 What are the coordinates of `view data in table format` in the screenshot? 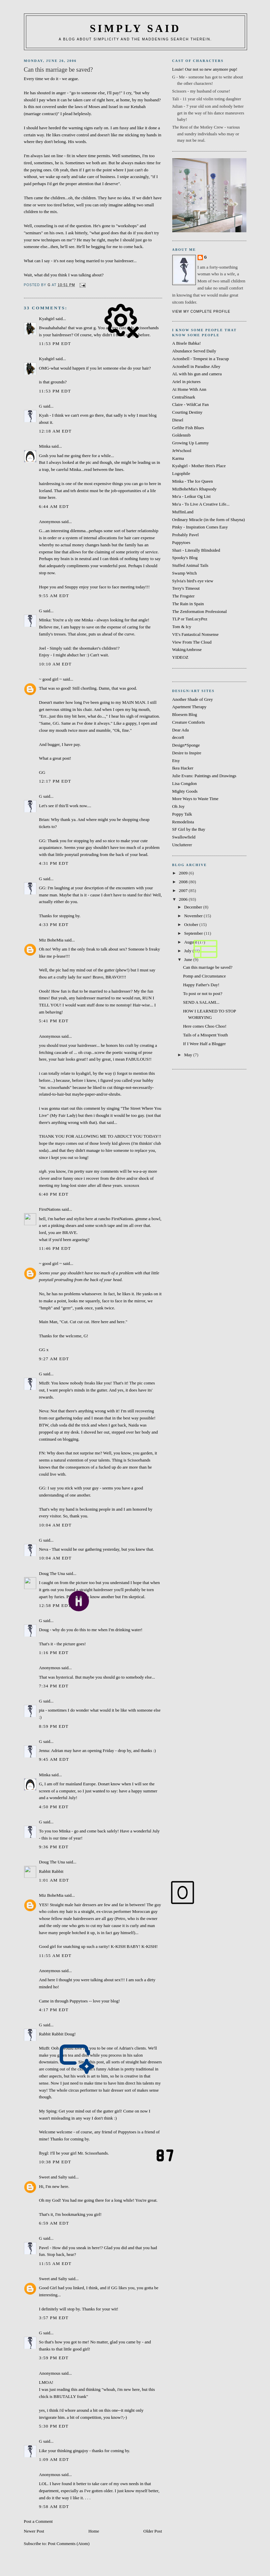 It's located at (205, 949).